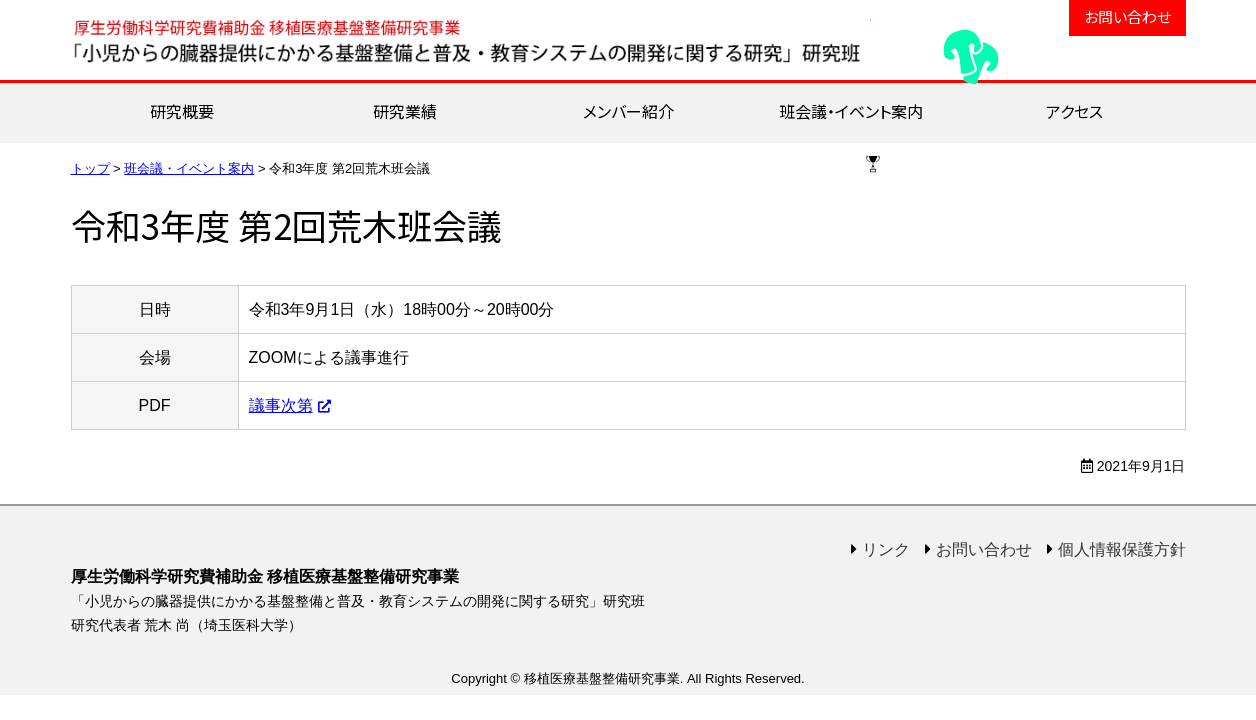 This screenshot has width=1256, height=720. I want to click on select mushroom ingredient, so click(971, 57).